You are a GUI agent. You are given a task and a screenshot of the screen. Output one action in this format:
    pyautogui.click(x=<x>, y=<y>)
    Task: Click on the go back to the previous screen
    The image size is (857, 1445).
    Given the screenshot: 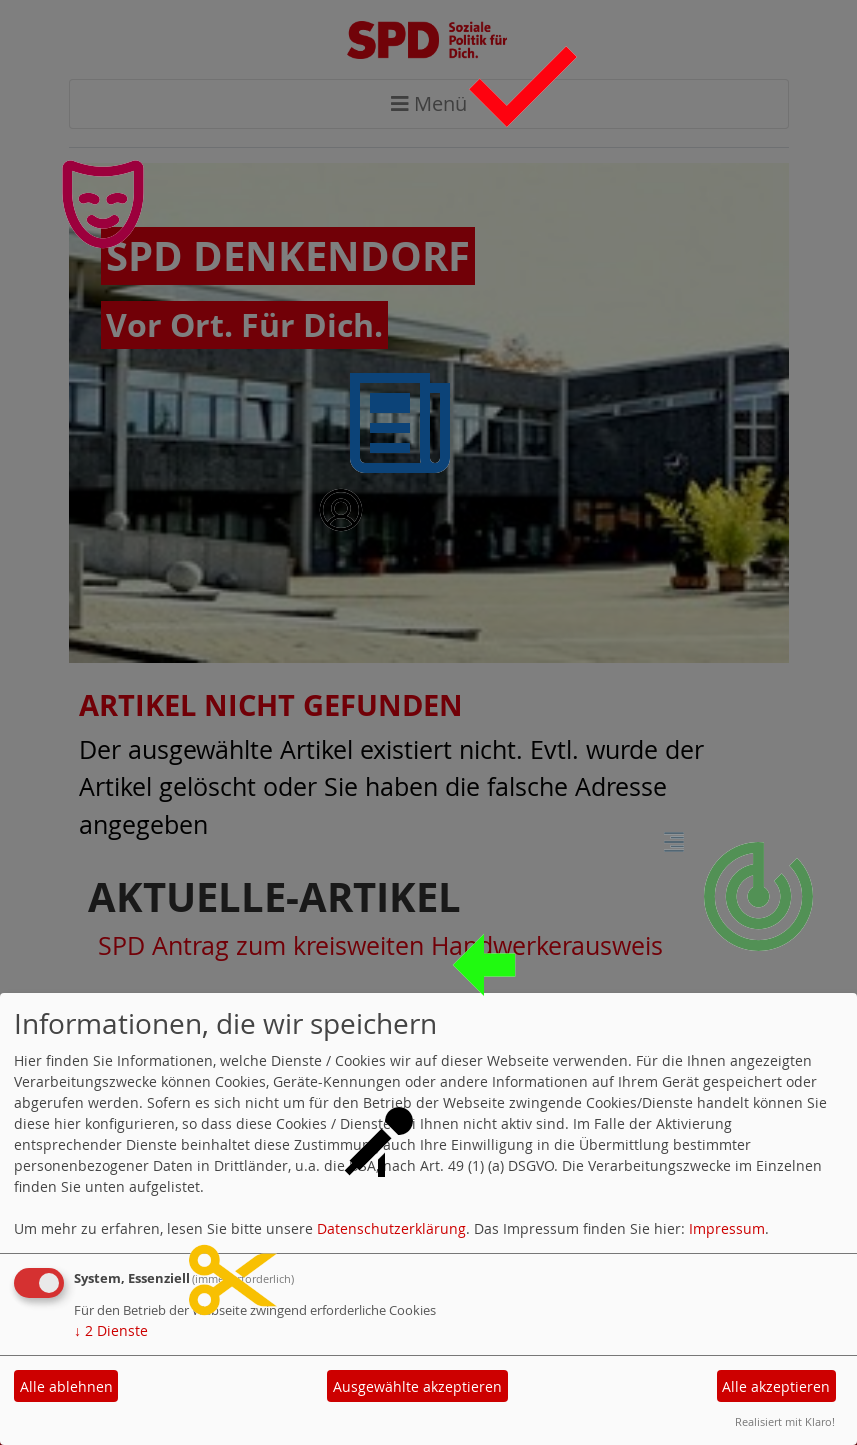 What is the action you would take?
    pyautogui.click(x=484, y=965)
    